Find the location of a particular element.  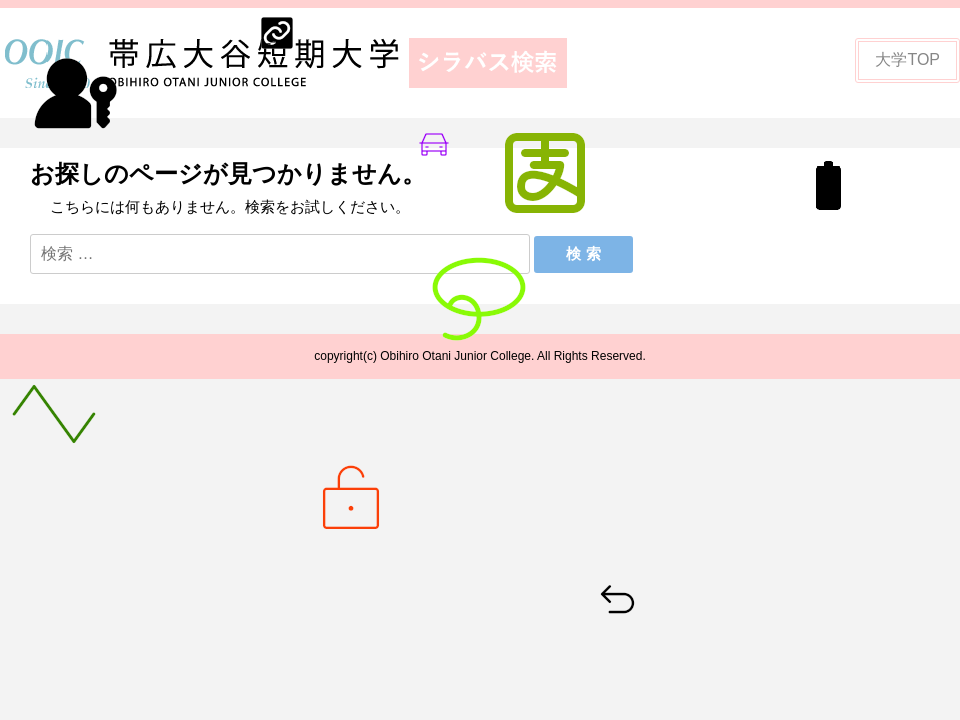

unlock or access secured content is located at coordinates (351, 501).